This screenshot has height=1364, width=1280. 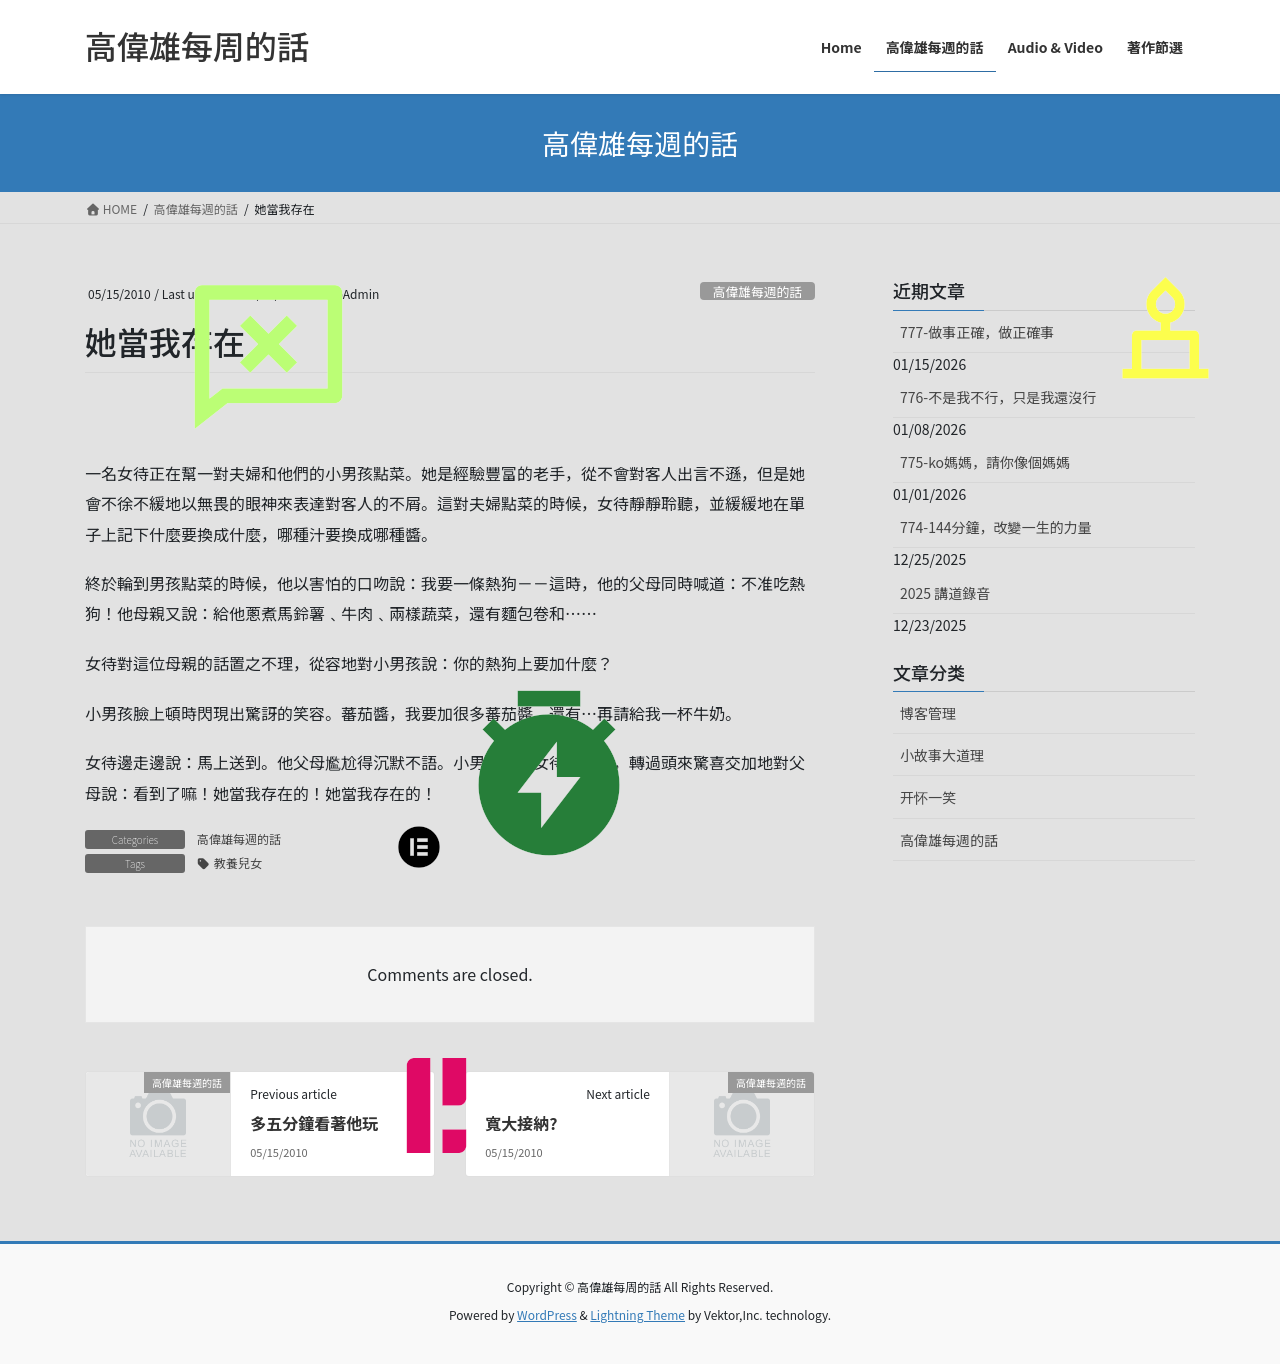 I want to click on delete a conversation, so click(x=268, y=351).